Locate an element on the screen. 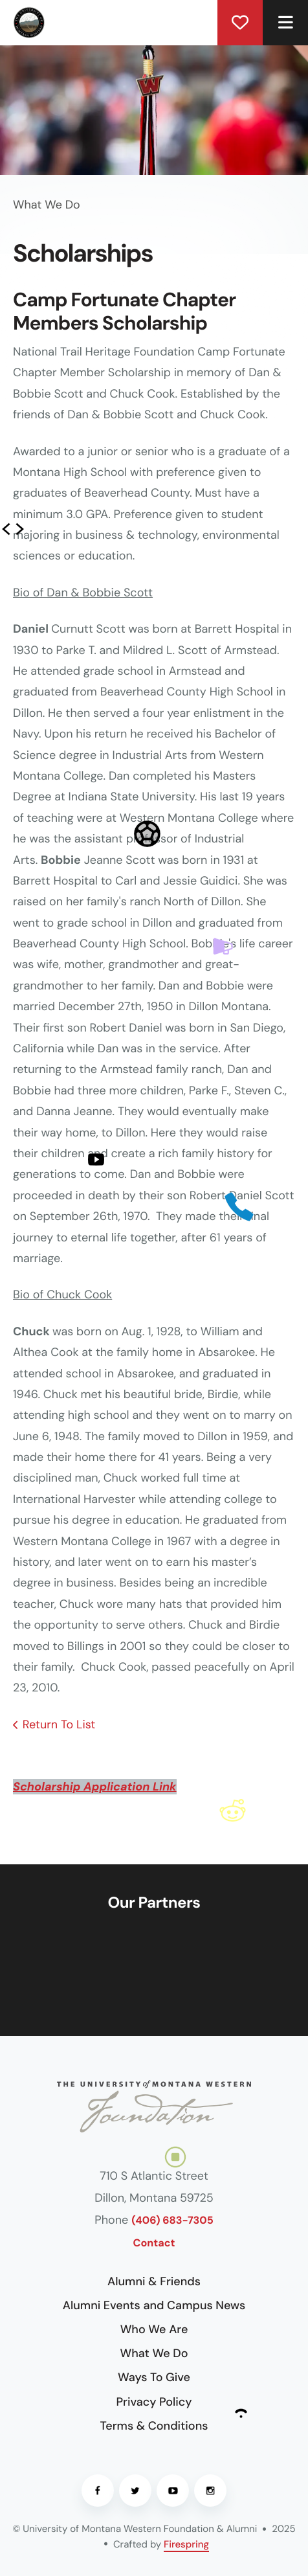 The height and width of the screenshot is (2576, 308). access soccer or football content is located at coordinates (147, 833).